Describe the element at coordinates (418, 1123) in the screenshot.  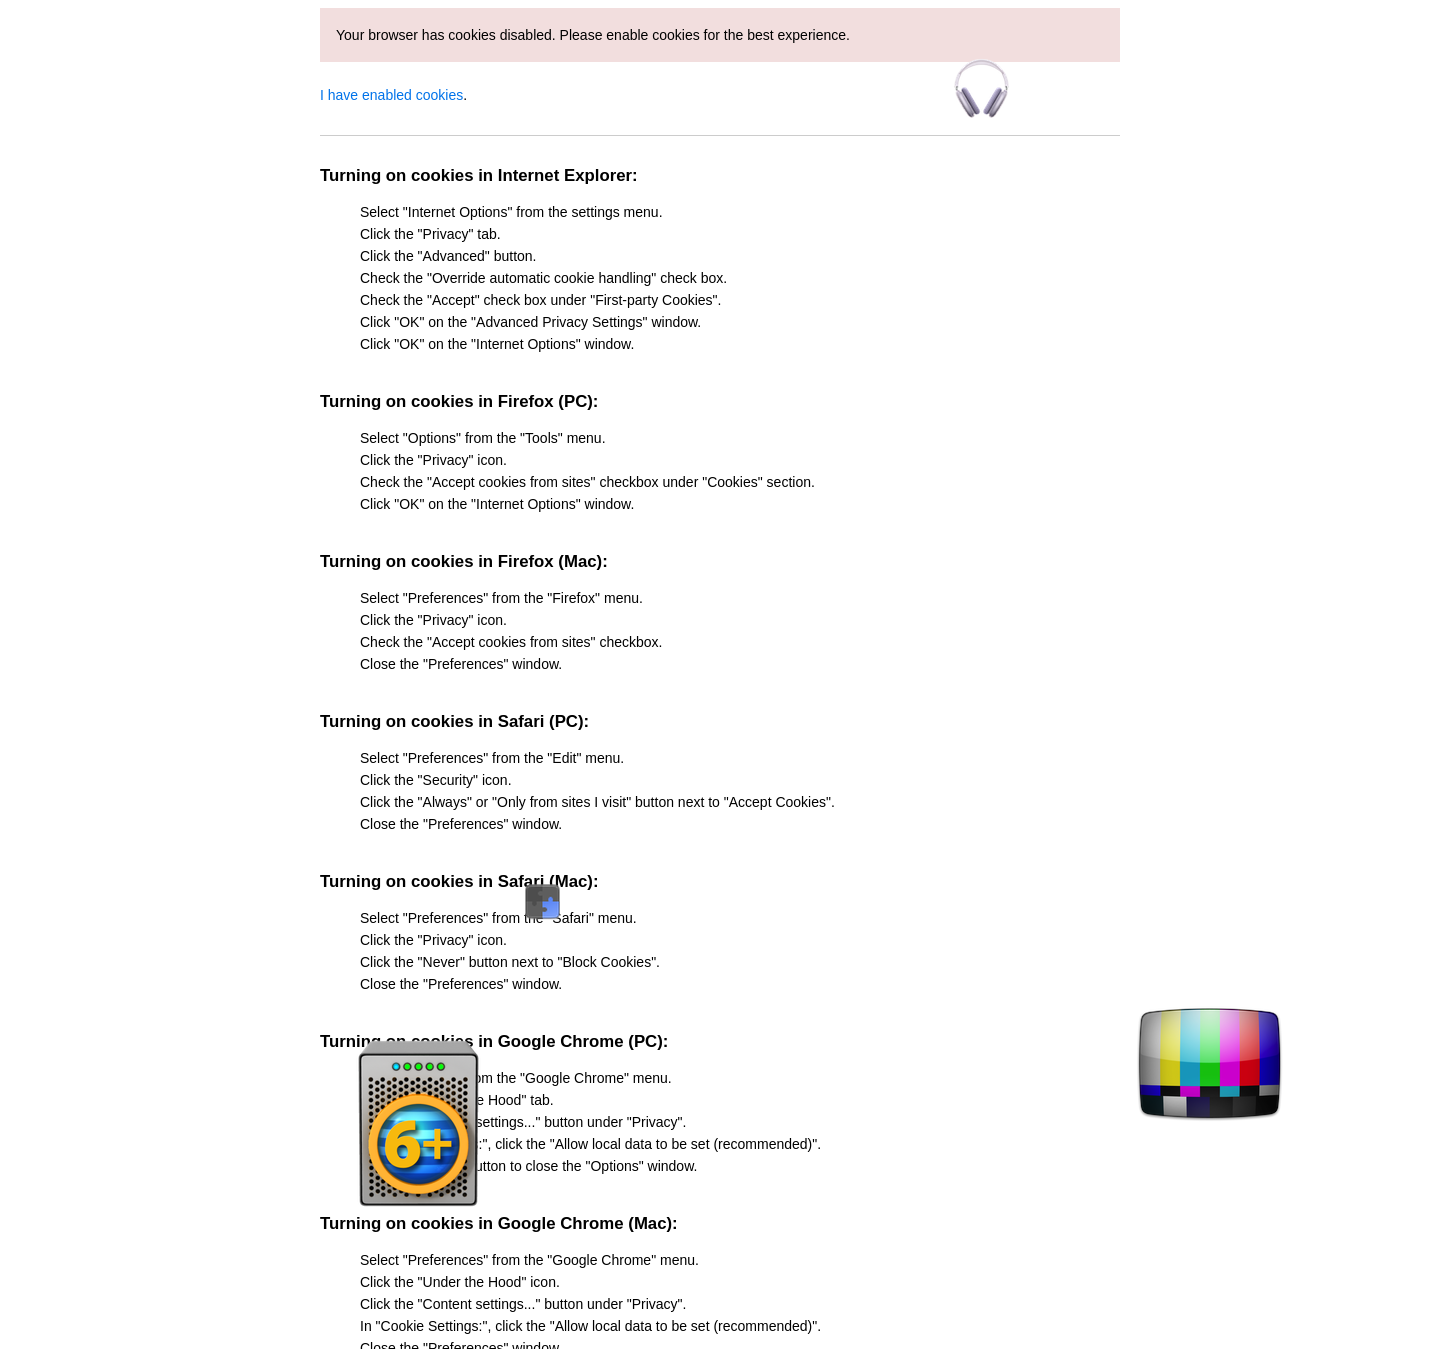
I see `RAID 6+ storage configuration or array` at that location.